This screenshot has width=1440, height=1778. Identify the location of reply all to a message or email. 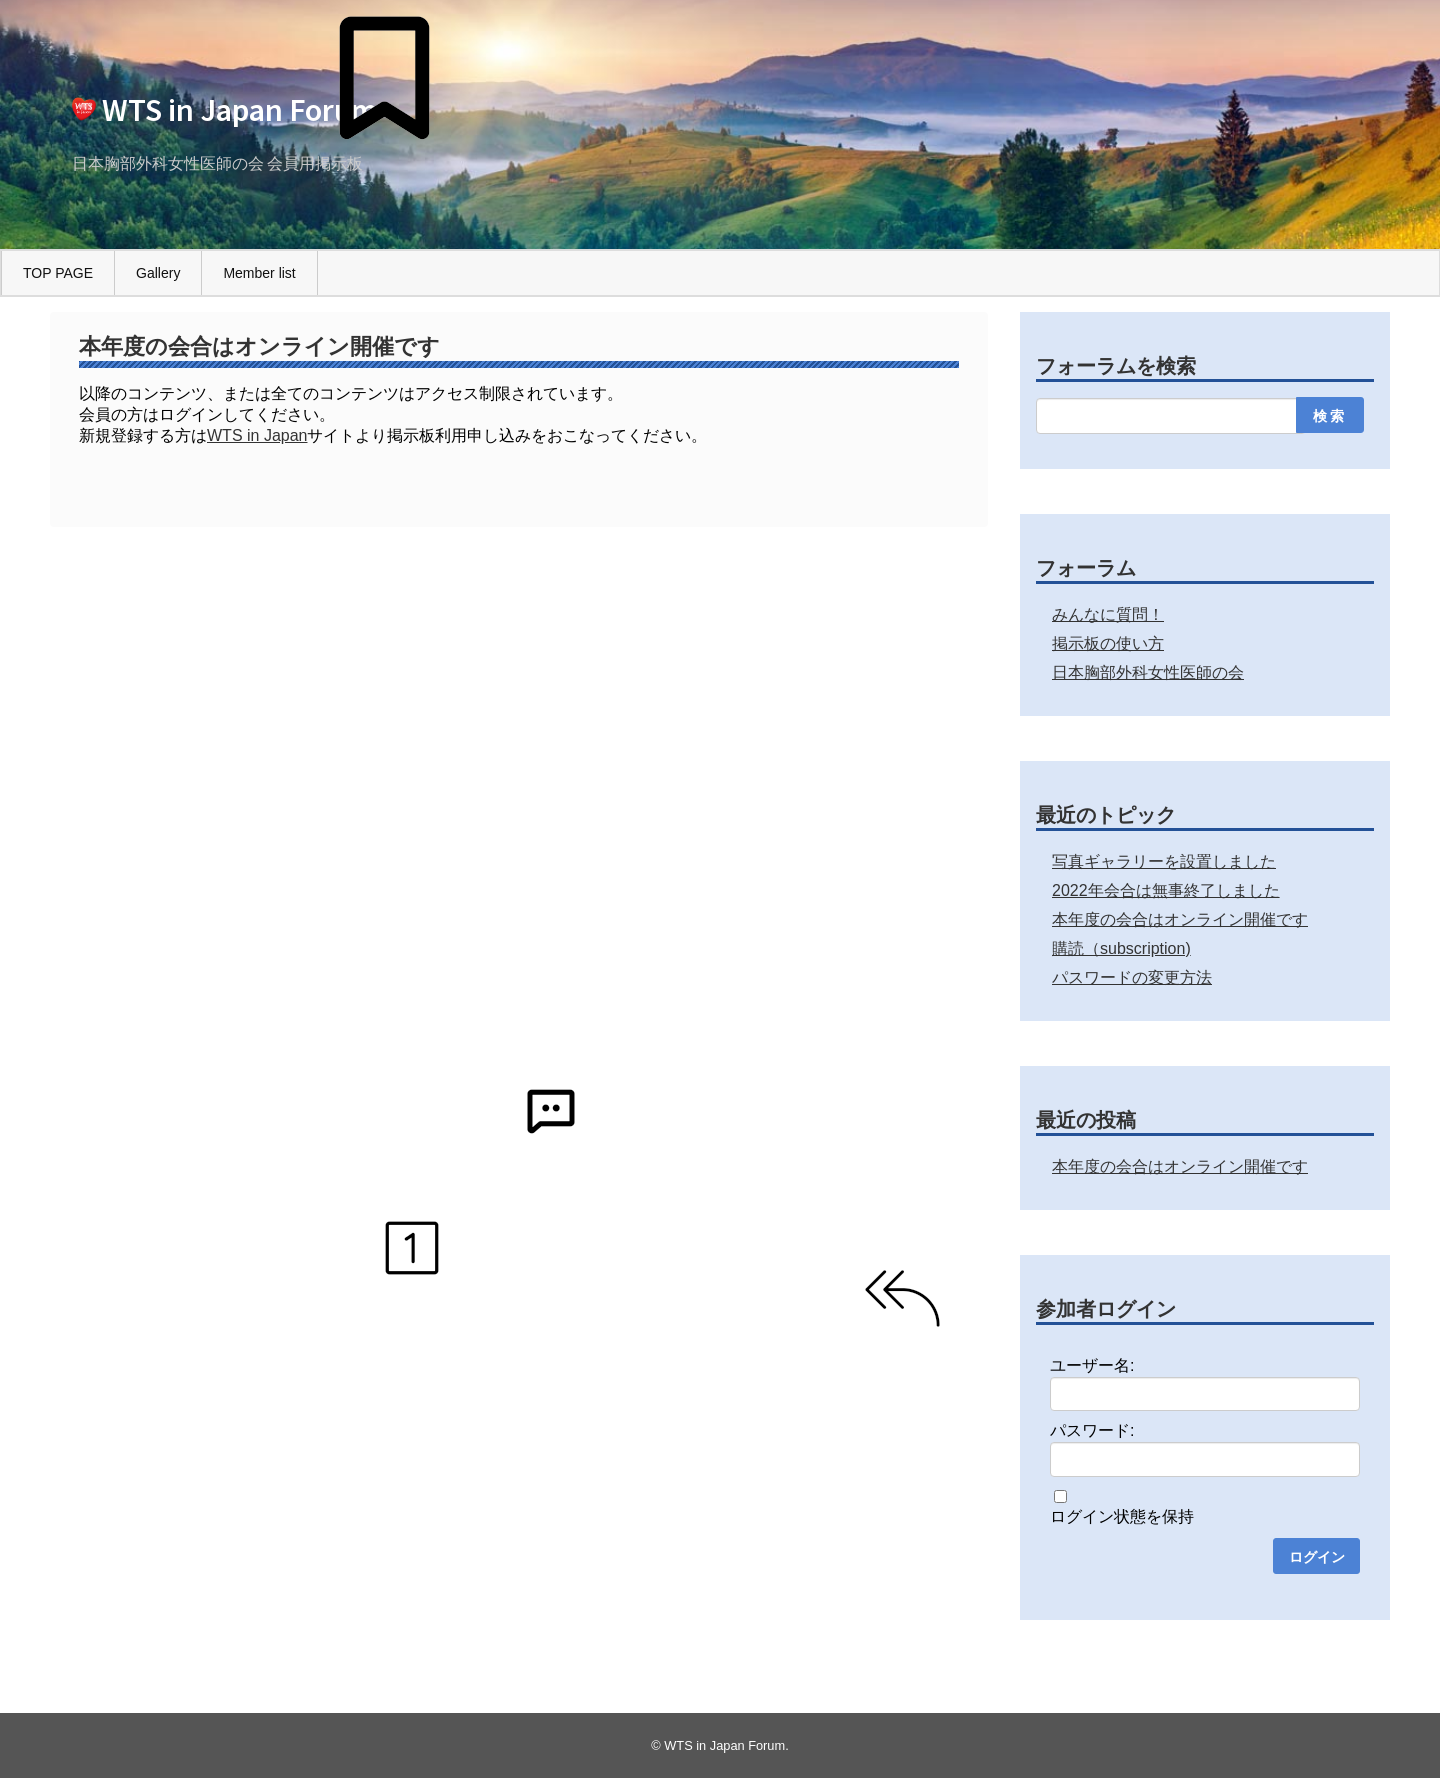
(902, 1298).